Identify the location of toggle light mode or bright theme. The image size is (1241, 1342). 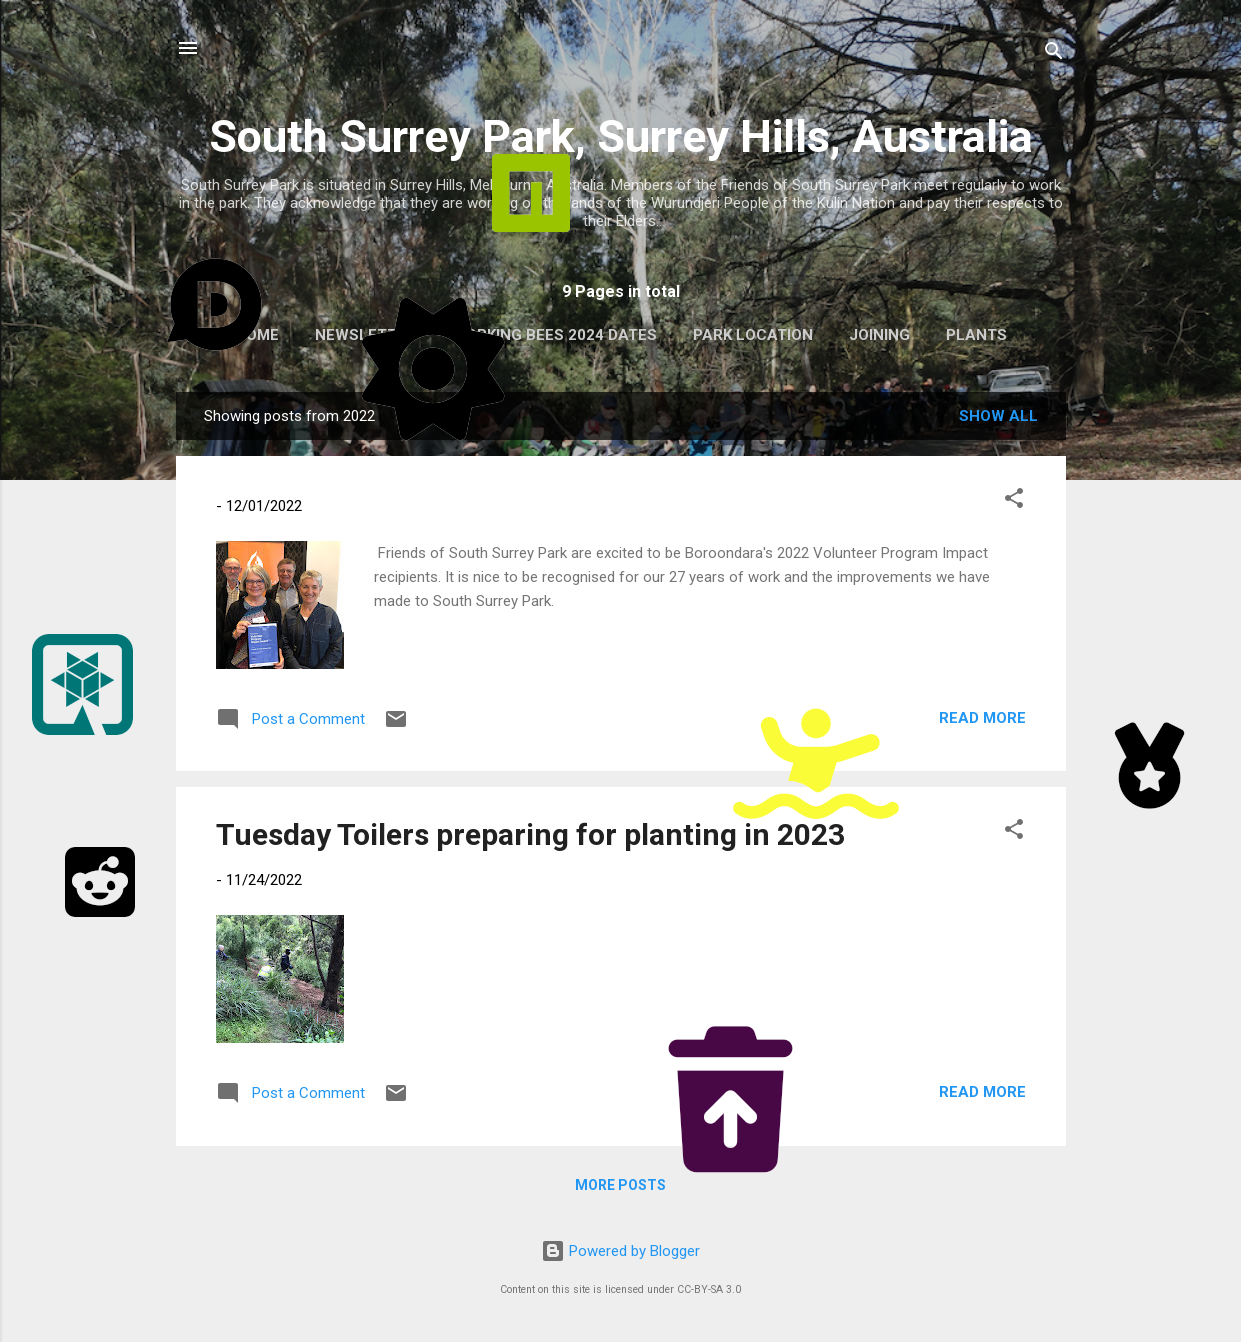
(433, 369).